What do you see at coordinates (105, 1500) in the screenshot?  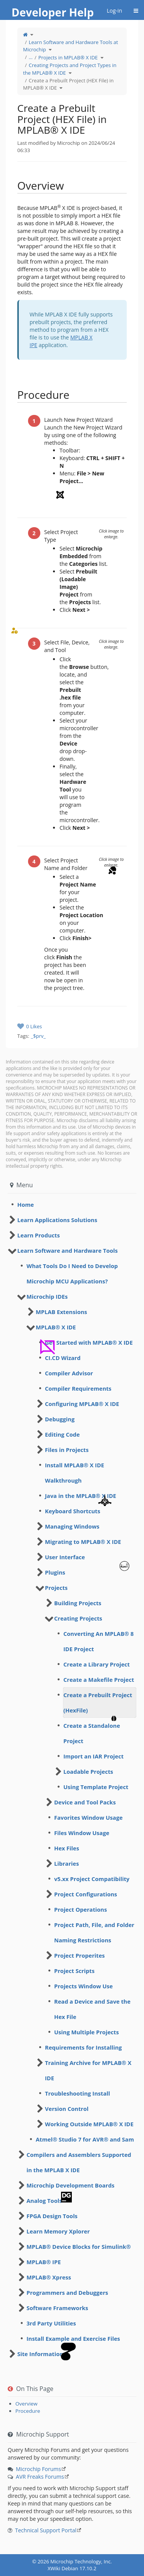 I see `galactic senate logo from star wars` at bounding box center [105, 1500].